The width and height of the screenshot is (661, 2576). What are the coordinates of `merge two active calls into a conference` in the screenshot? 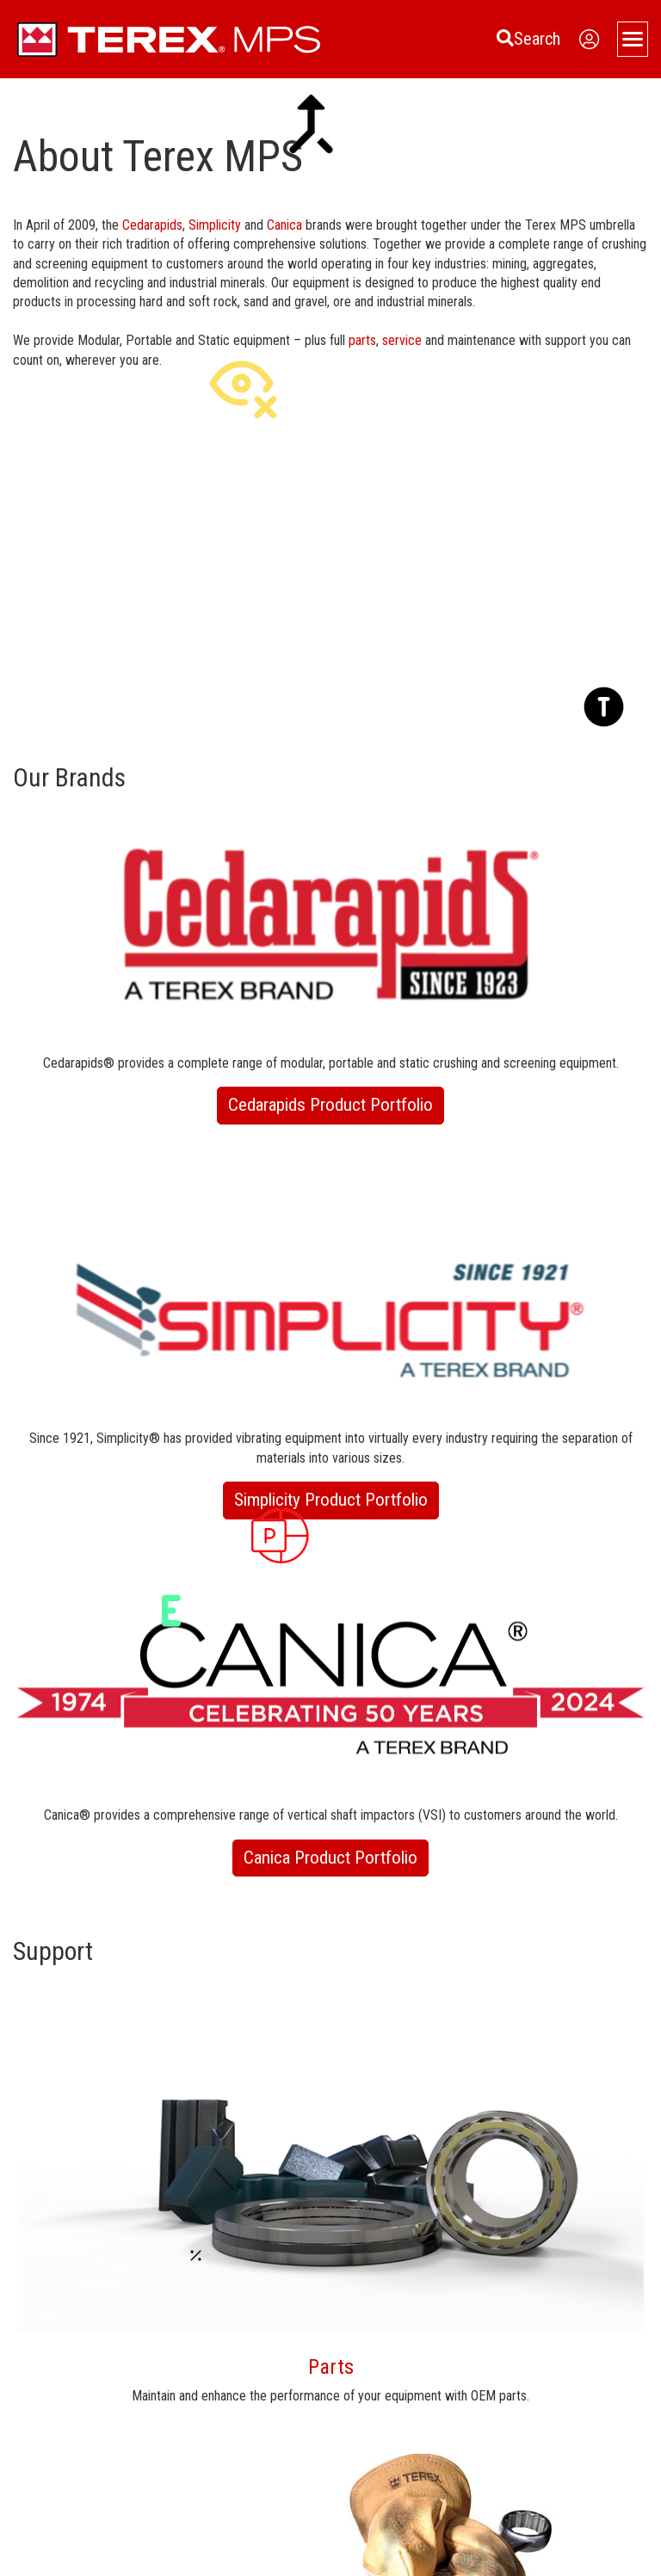 It's located at (311, 124).